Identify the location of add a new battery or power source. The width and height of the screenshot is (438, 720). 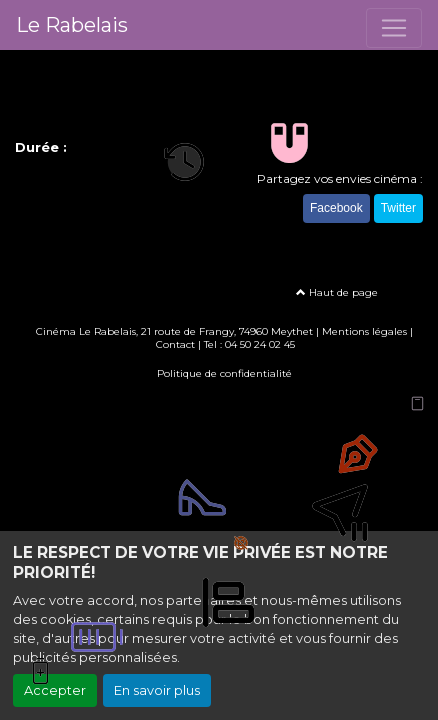
(40, 671).